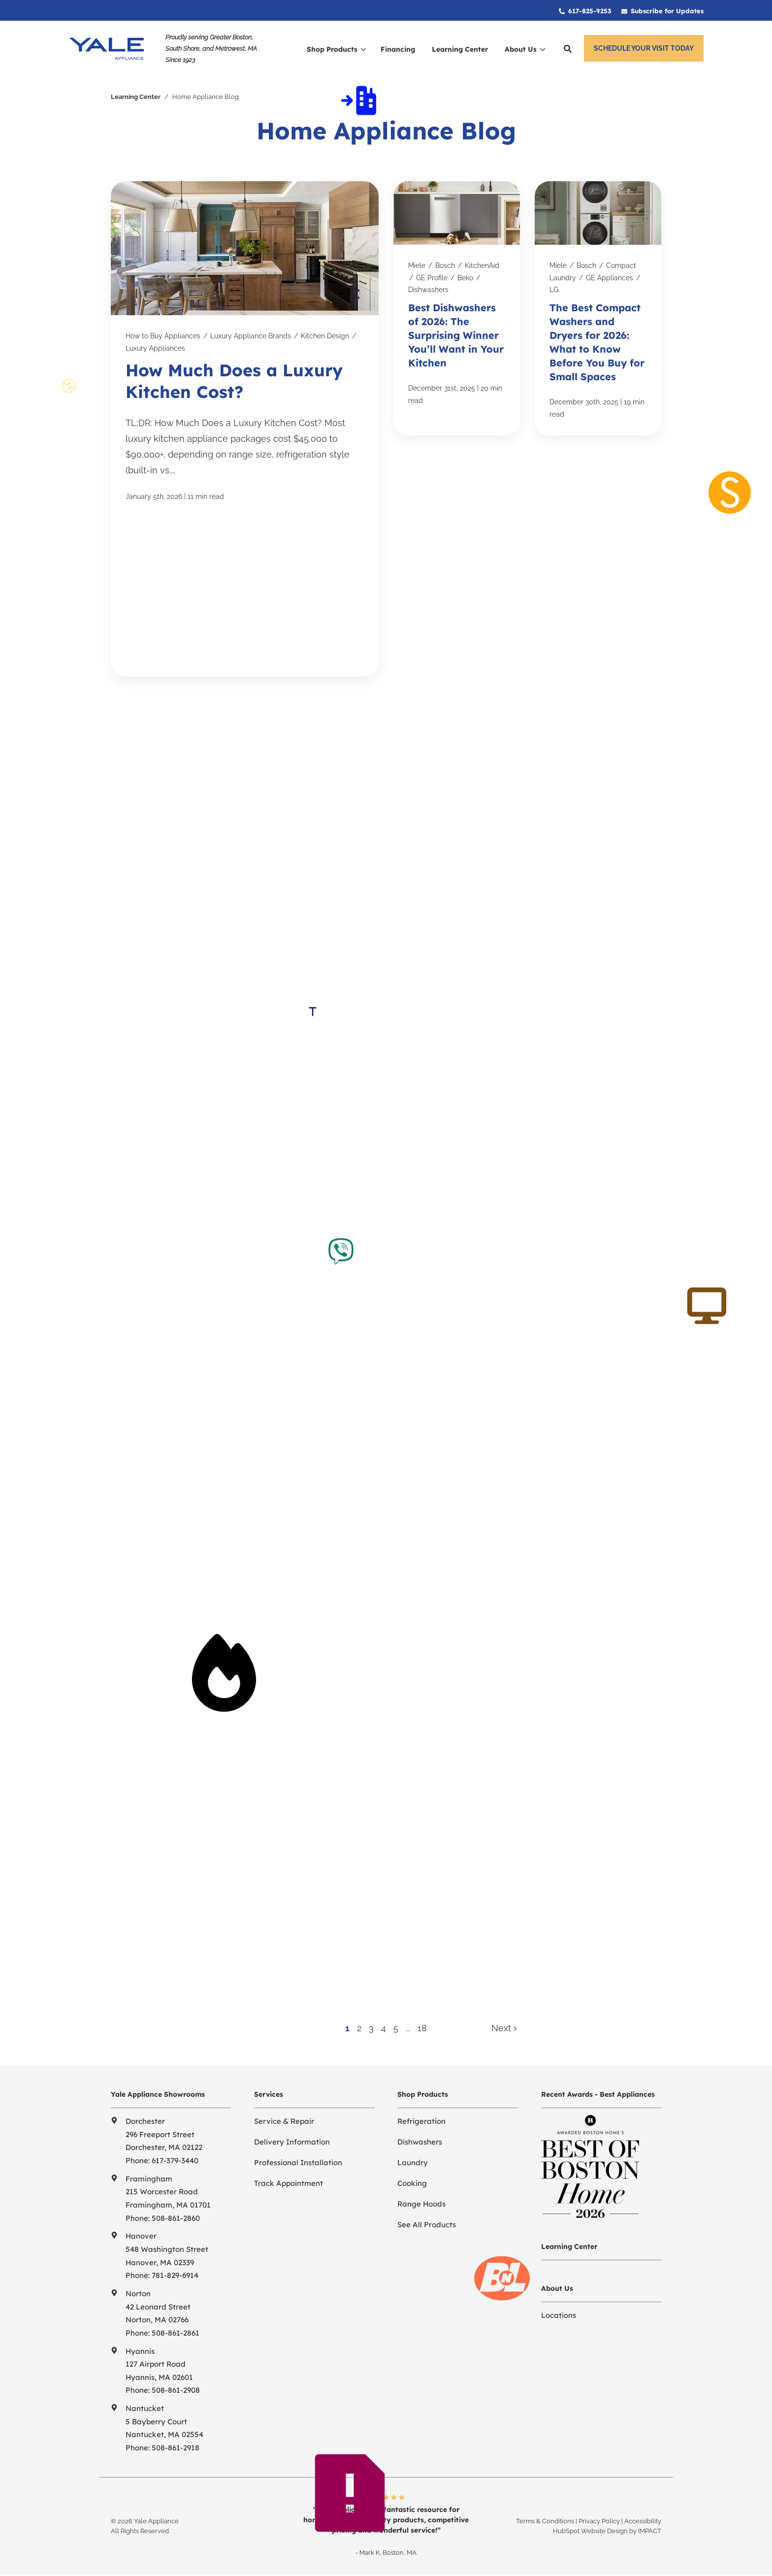  Describe the element at coordinates (707, 1304) in the screenshot. I see `access display settings` at that location.